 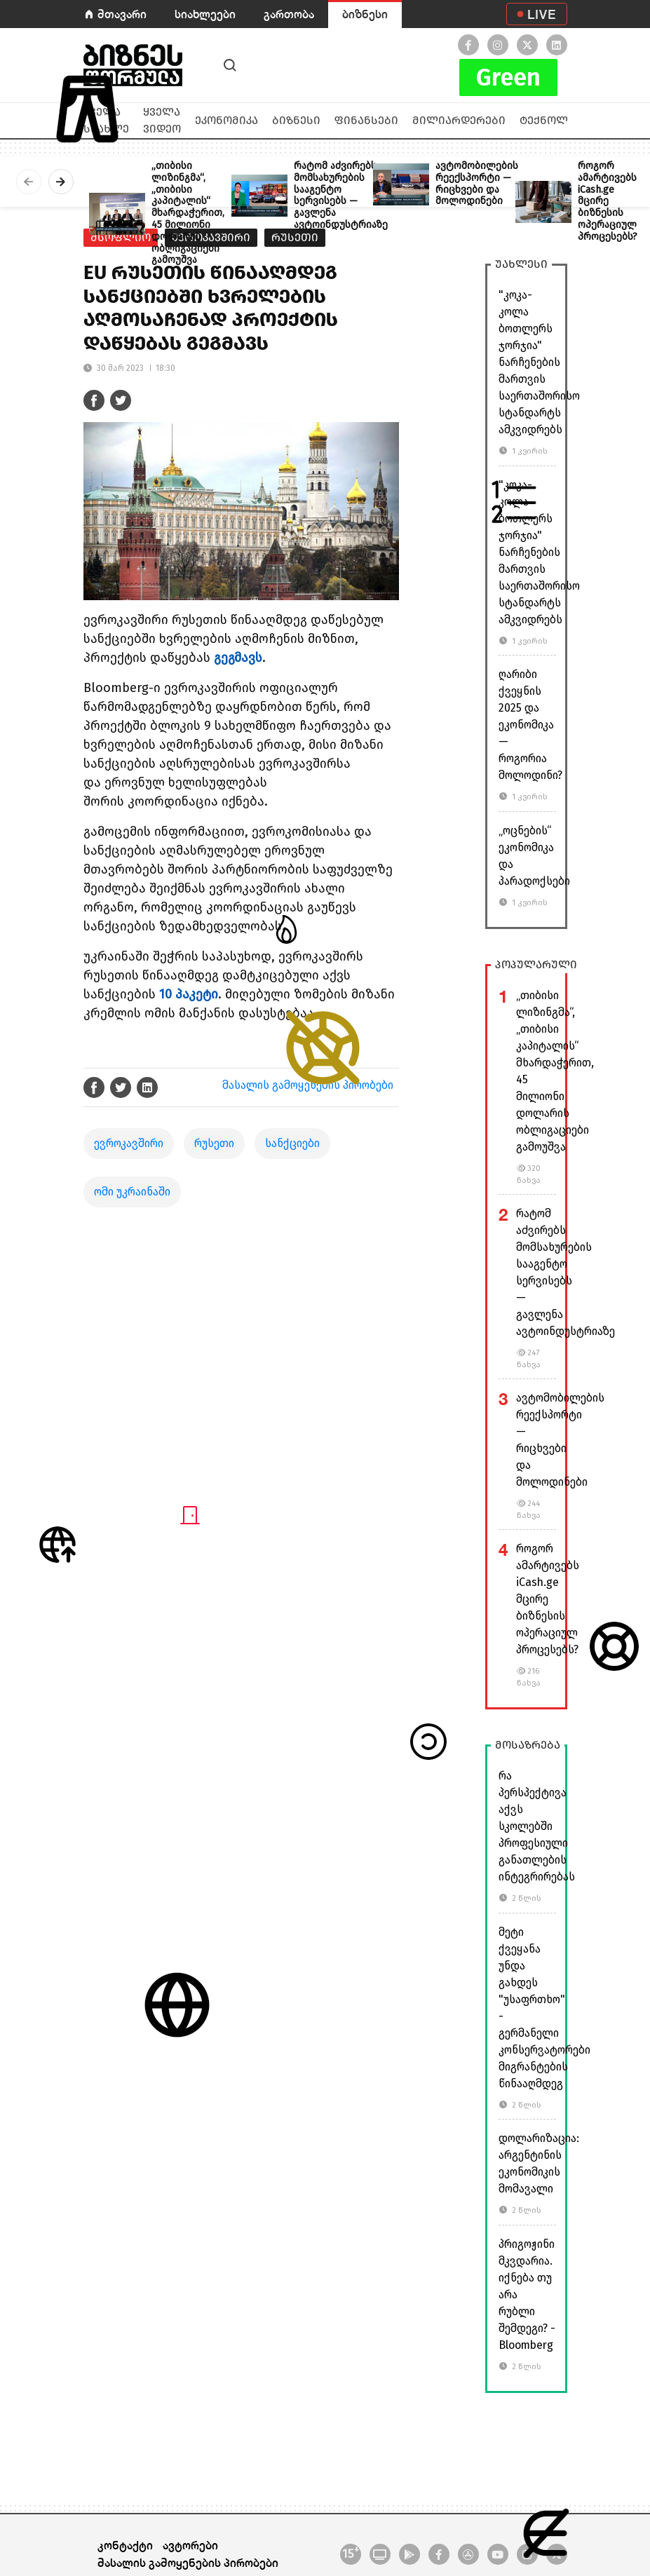 I want to click on create a numbered list, so click(x=514, y=503).